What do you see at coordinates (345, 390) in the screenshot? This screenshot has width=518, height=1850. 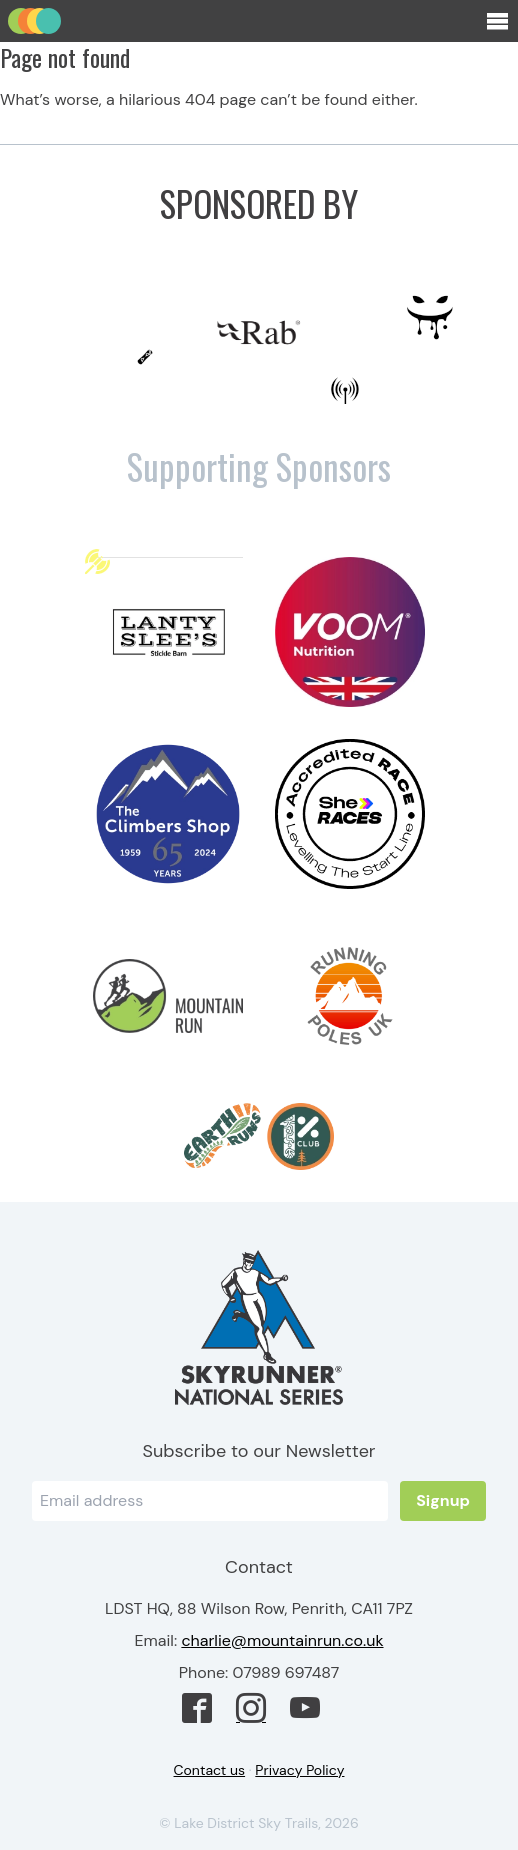 I see `indicates active signal or broadcast status` at bounding box center [345, 390].